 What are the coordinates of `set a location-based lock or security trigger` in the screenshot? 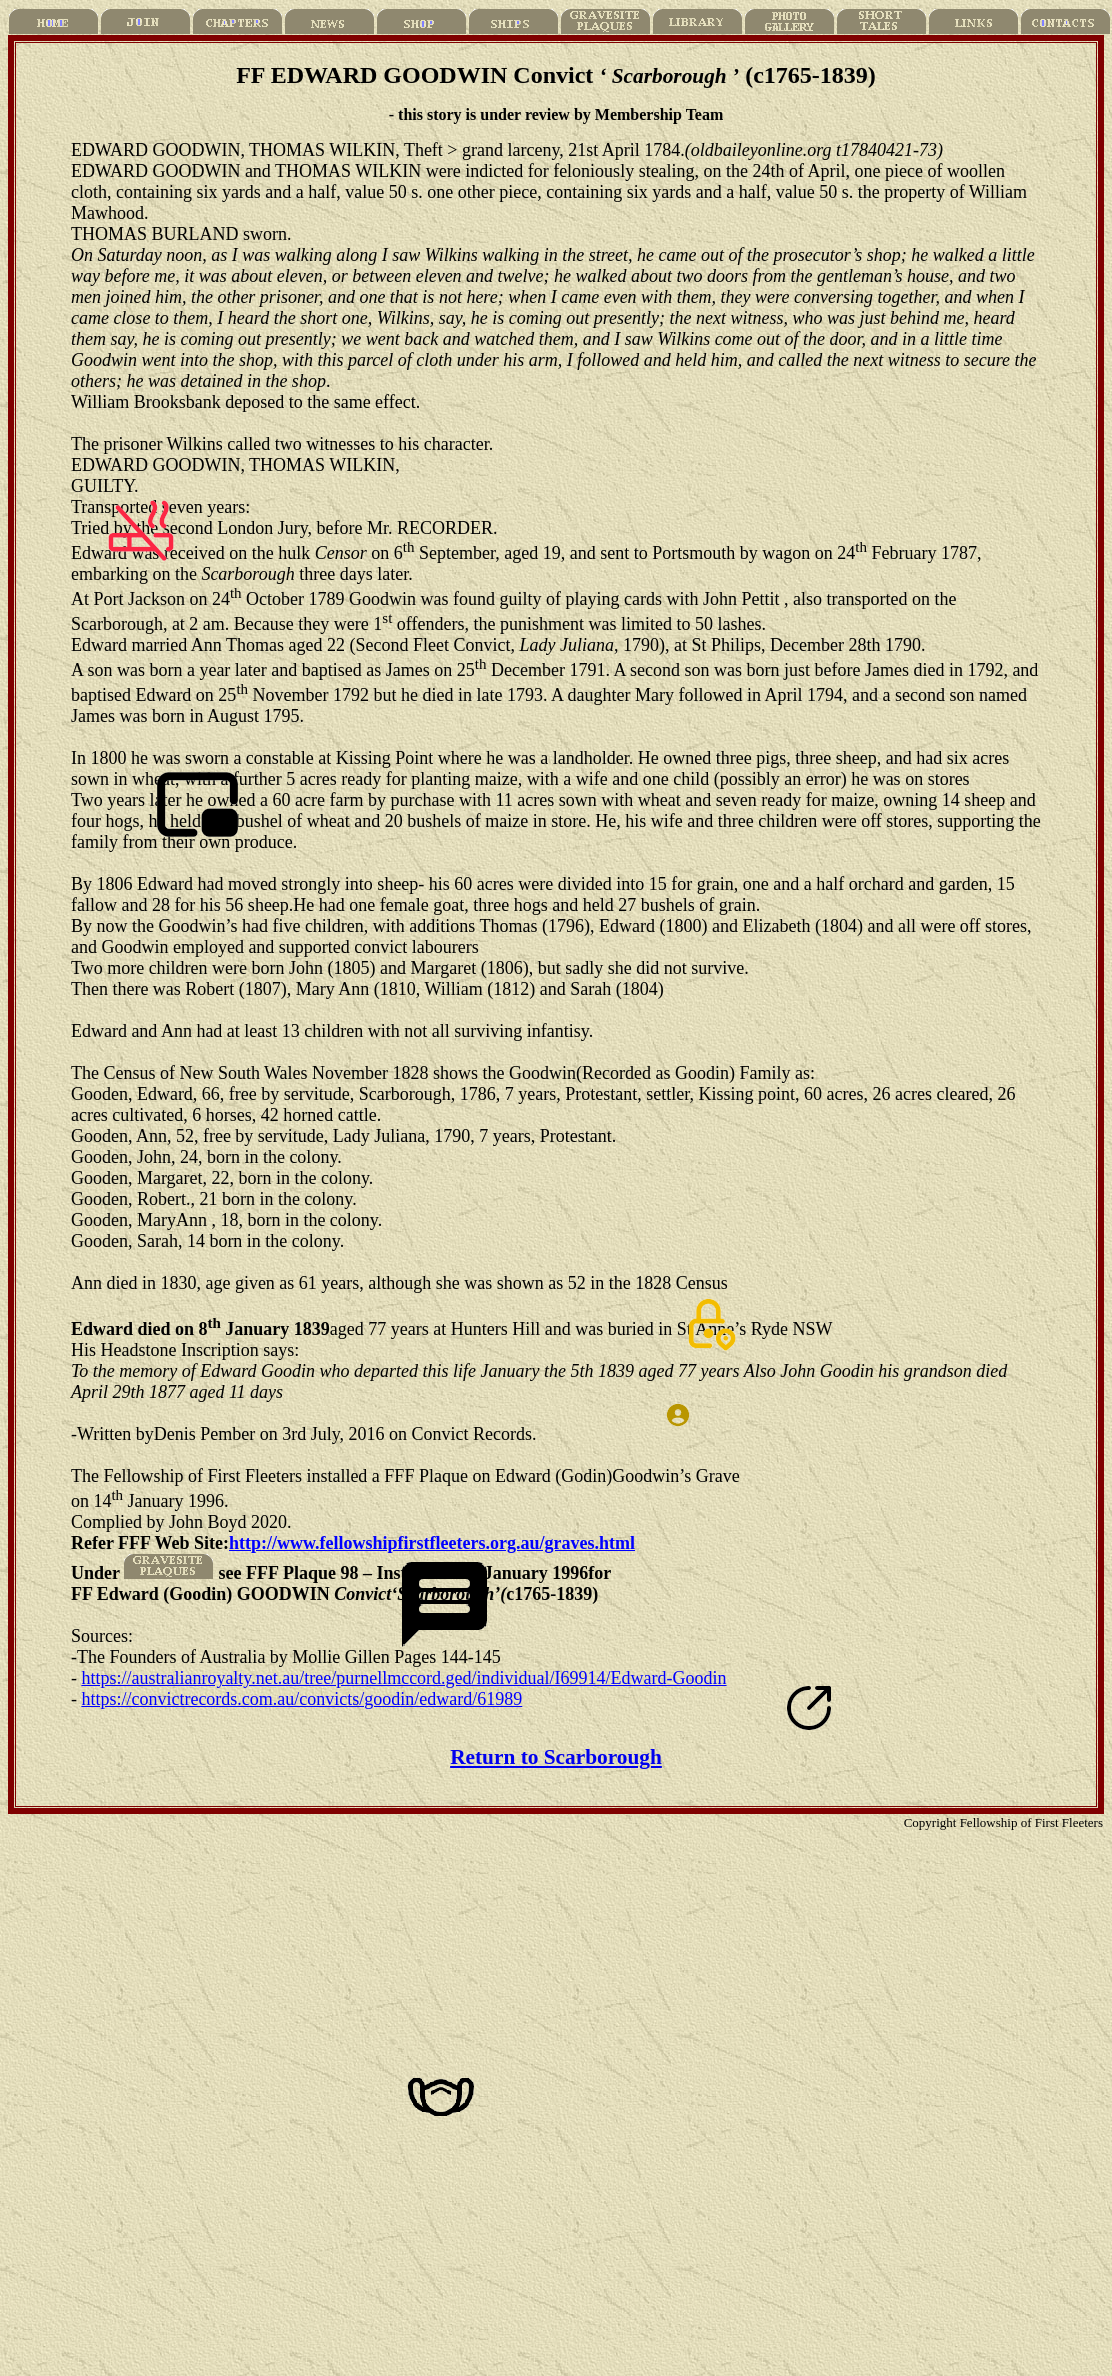 It's located at (708, 1323).